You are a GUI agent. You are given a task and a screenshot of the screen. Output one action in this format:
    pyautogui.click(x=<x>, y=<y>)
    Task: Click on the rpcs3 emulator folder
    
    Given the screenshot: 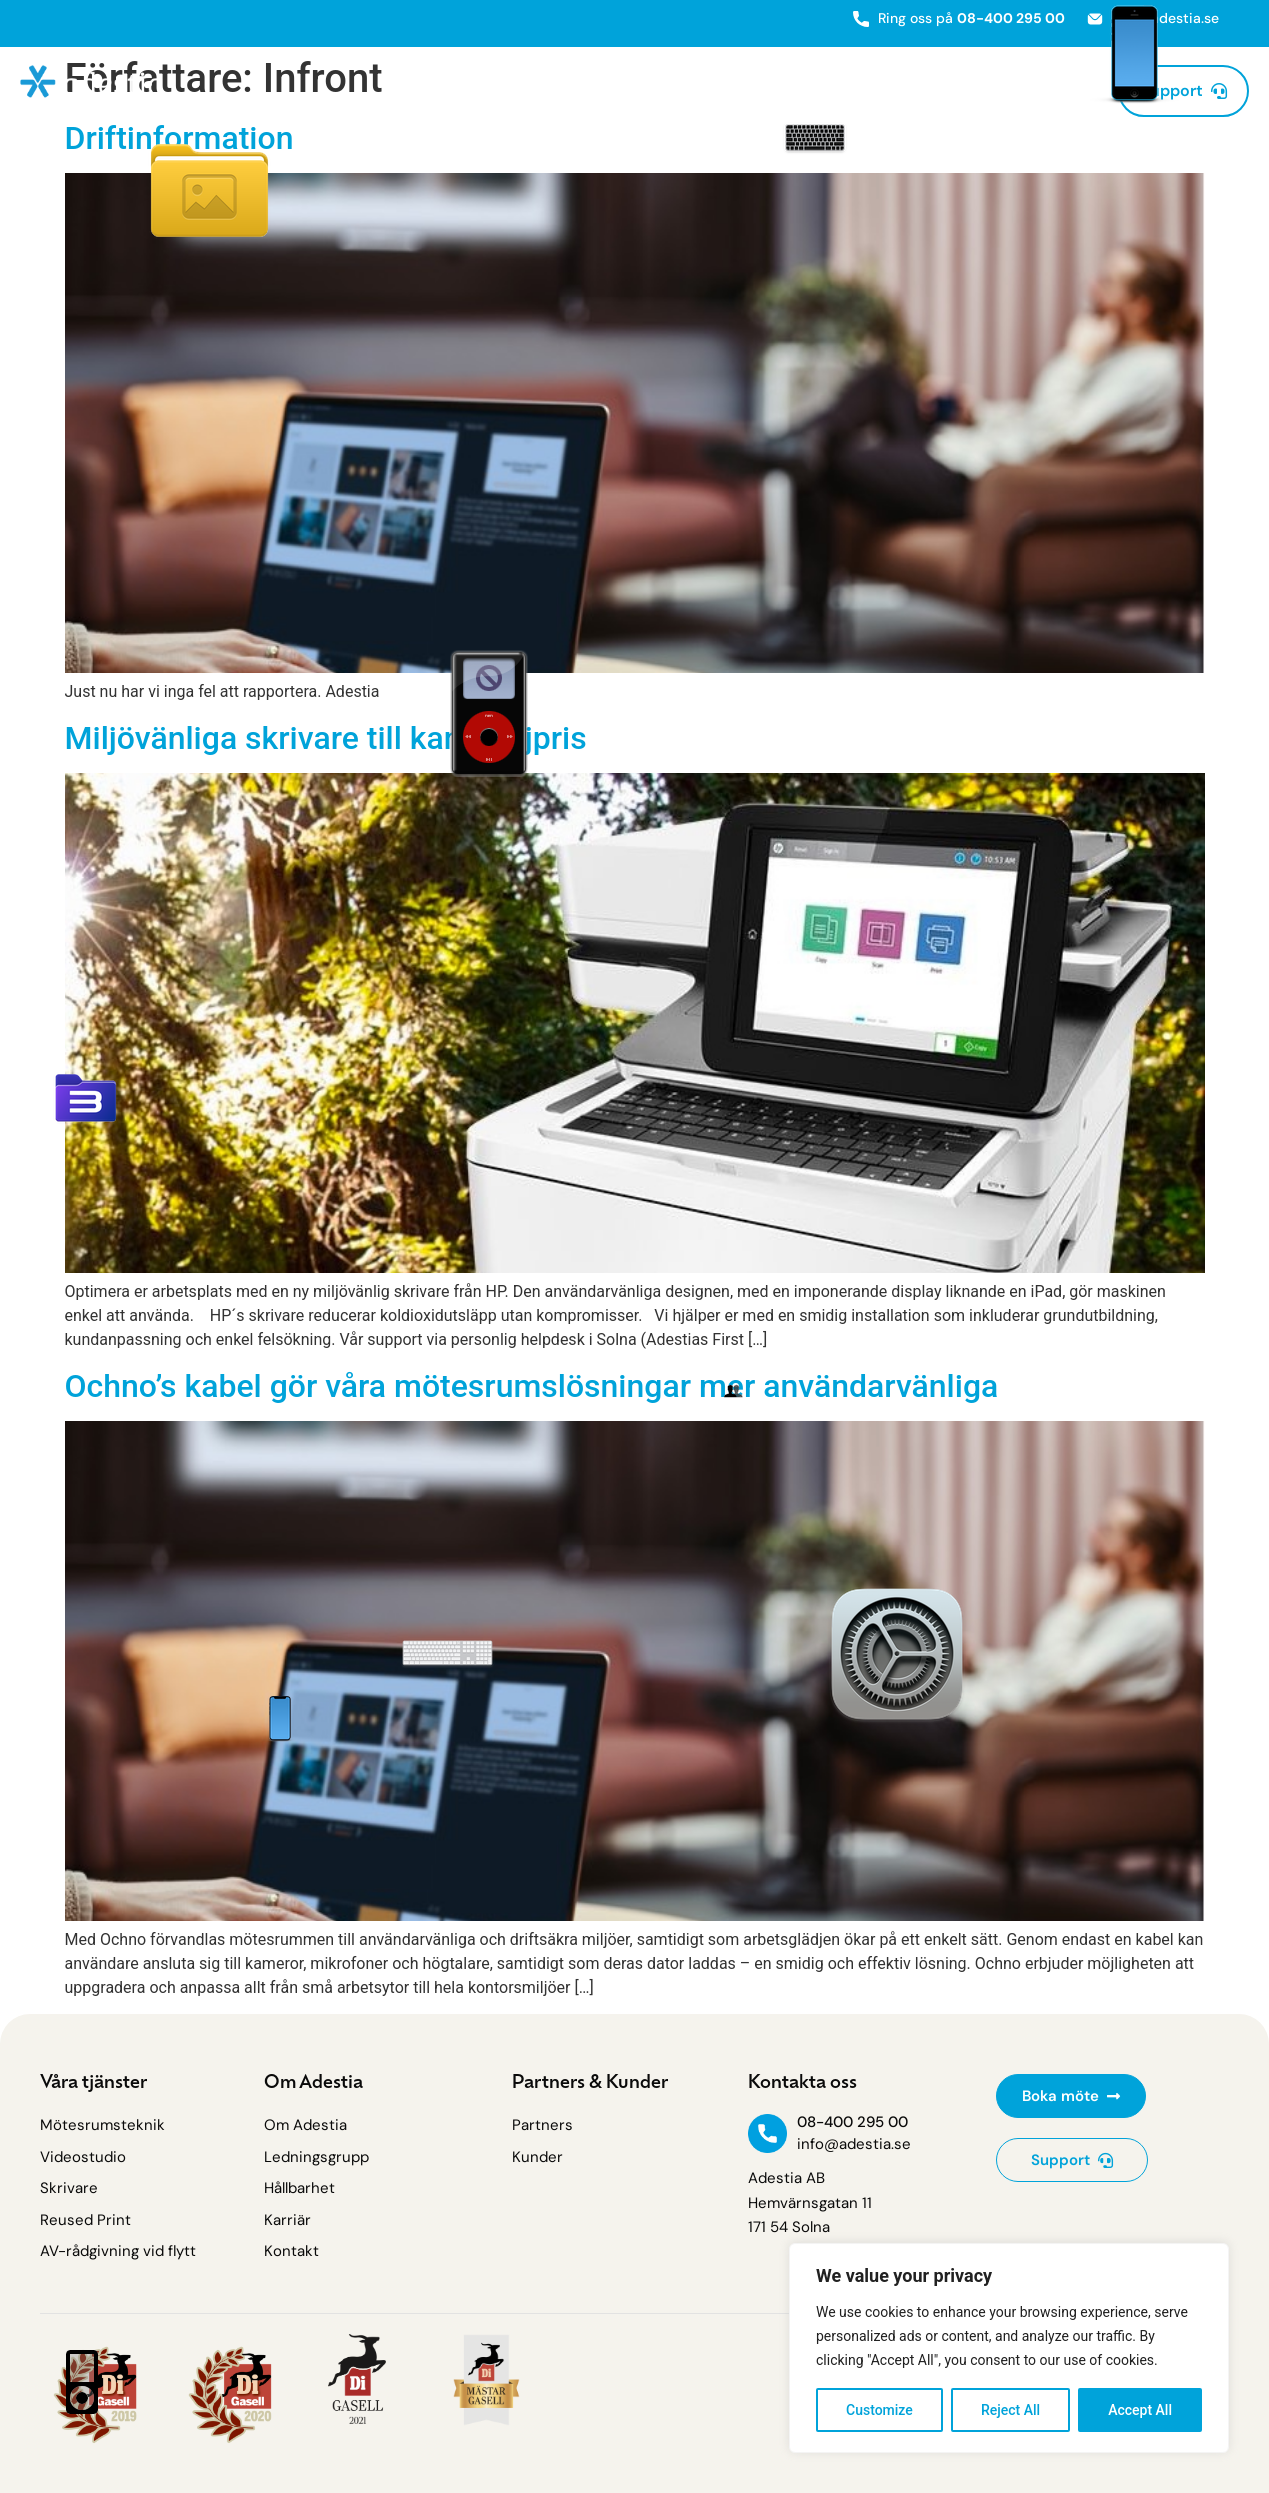 What is the action you would take?
    pyautogui.click(x=85, y=1099)
    